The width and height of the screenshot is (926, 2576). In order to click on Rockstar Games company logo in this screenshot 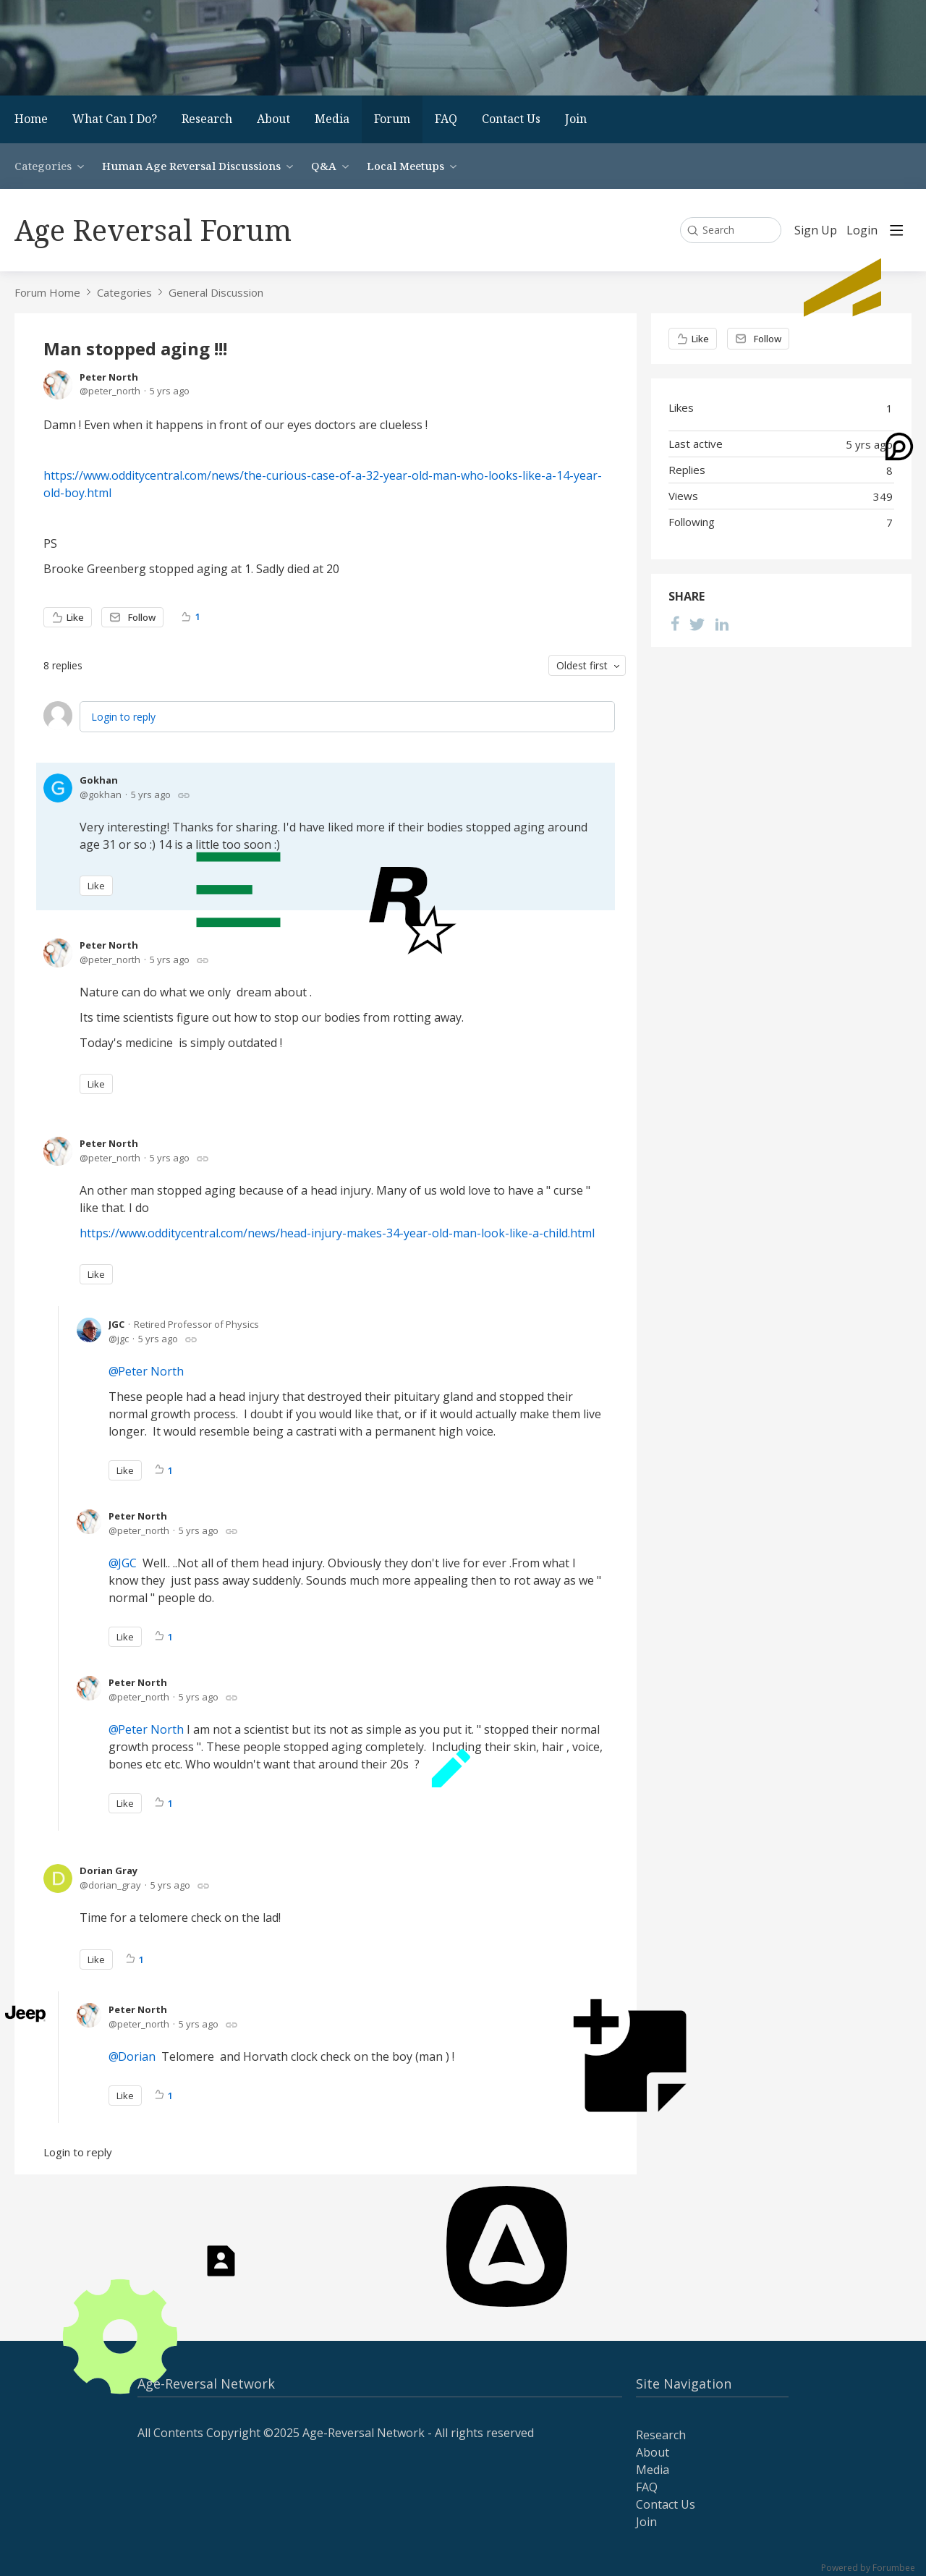, I will do `click(412, 910)`.